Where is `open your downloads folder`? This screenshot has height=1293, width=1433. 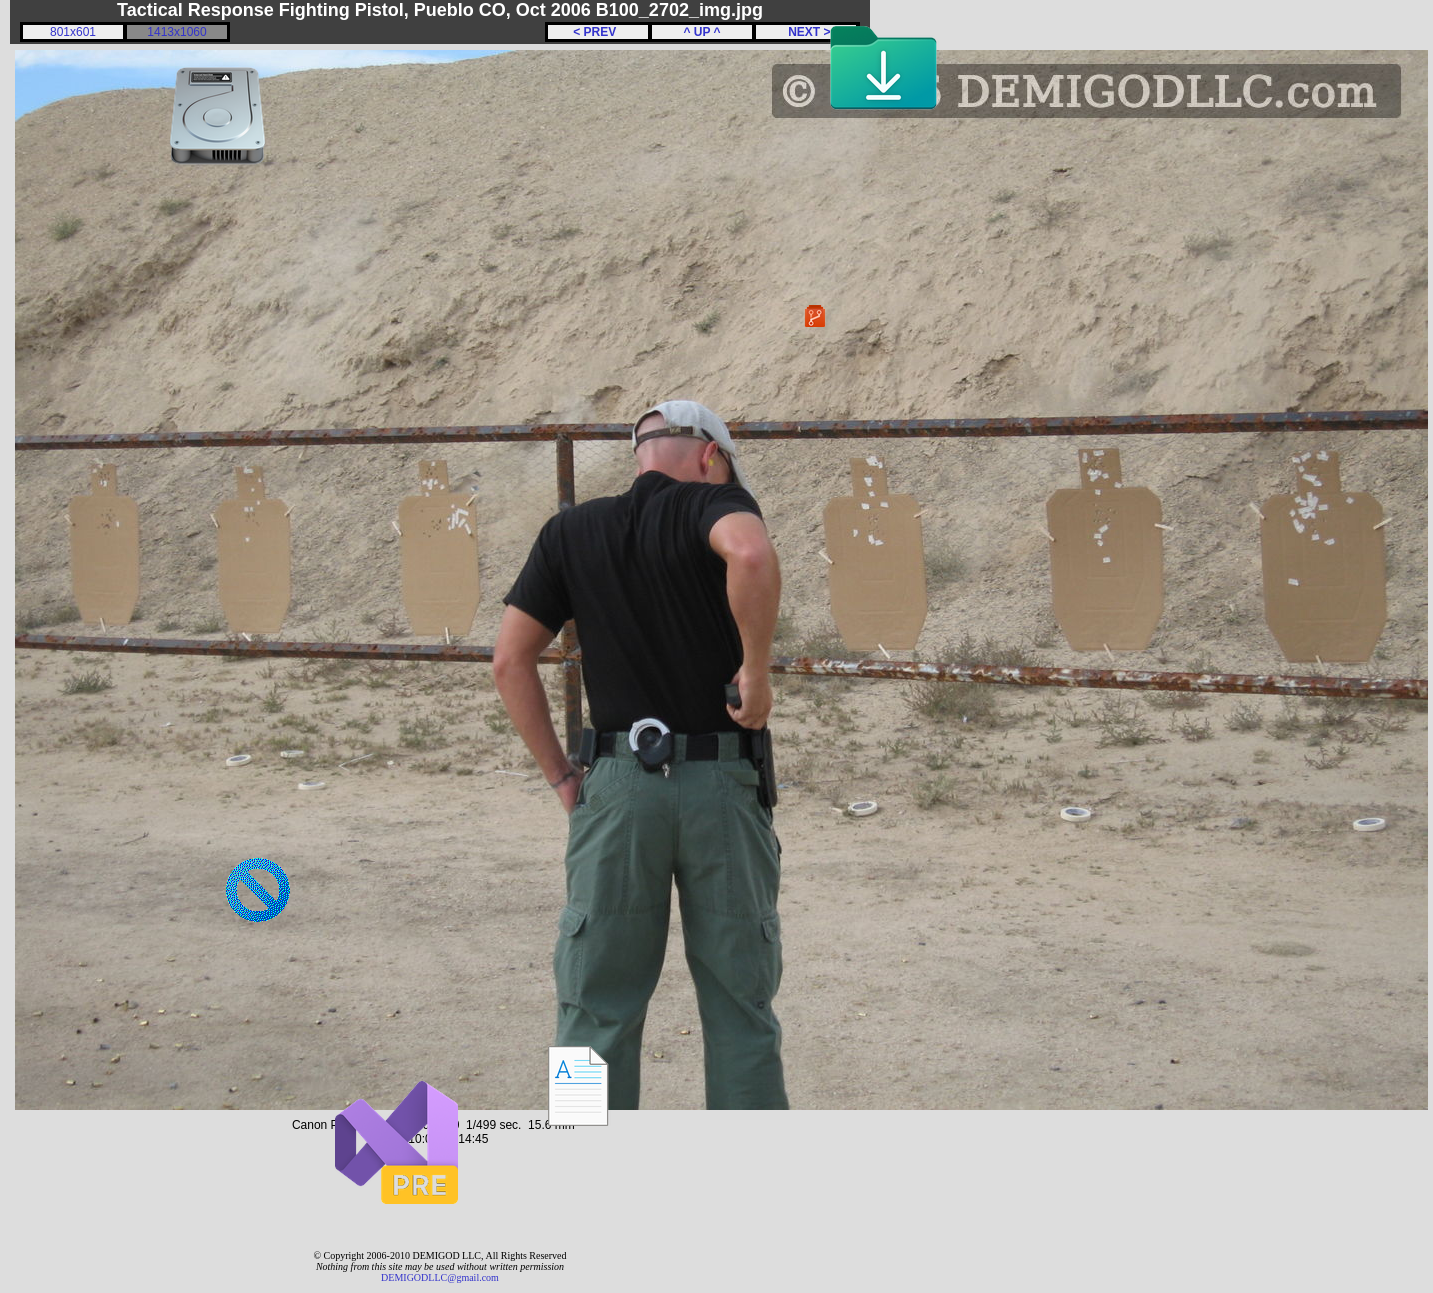 open your downloads folder is located at coordinates (883, 70).